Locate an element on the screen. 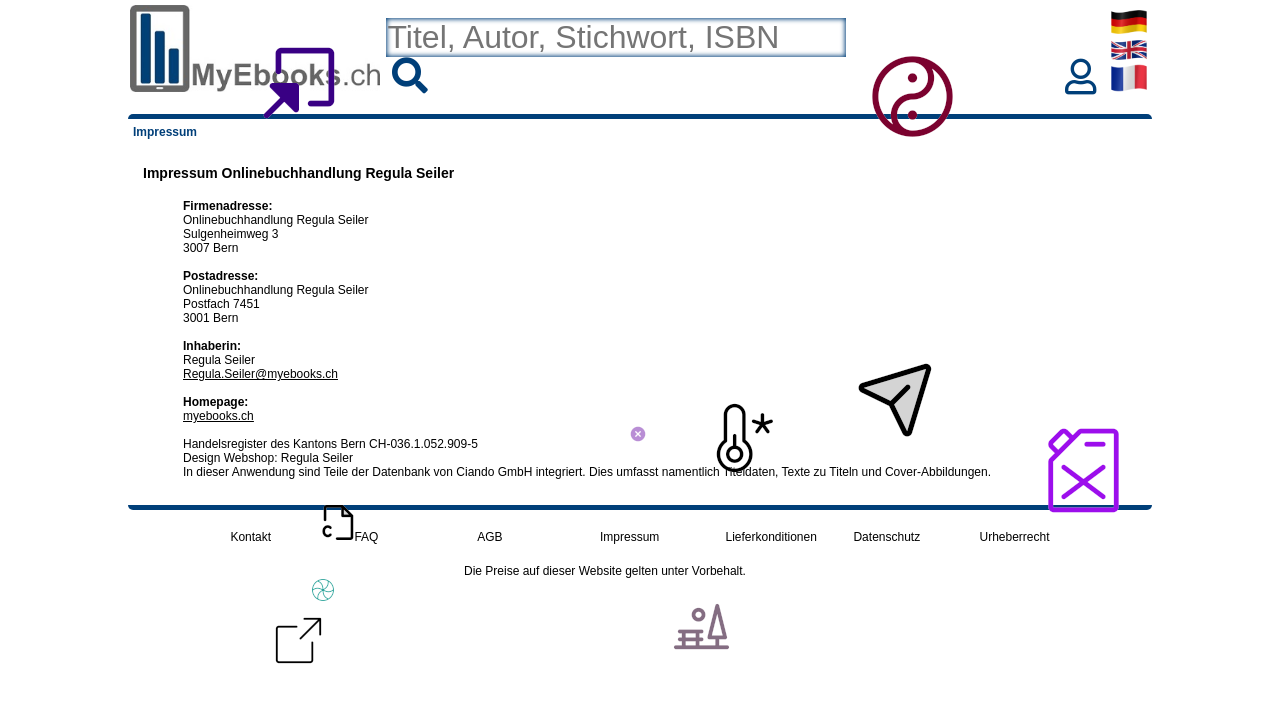 This screenshot has width=1280, height=720. fuel or gas station indicator is located at coordinates (1083, 470).